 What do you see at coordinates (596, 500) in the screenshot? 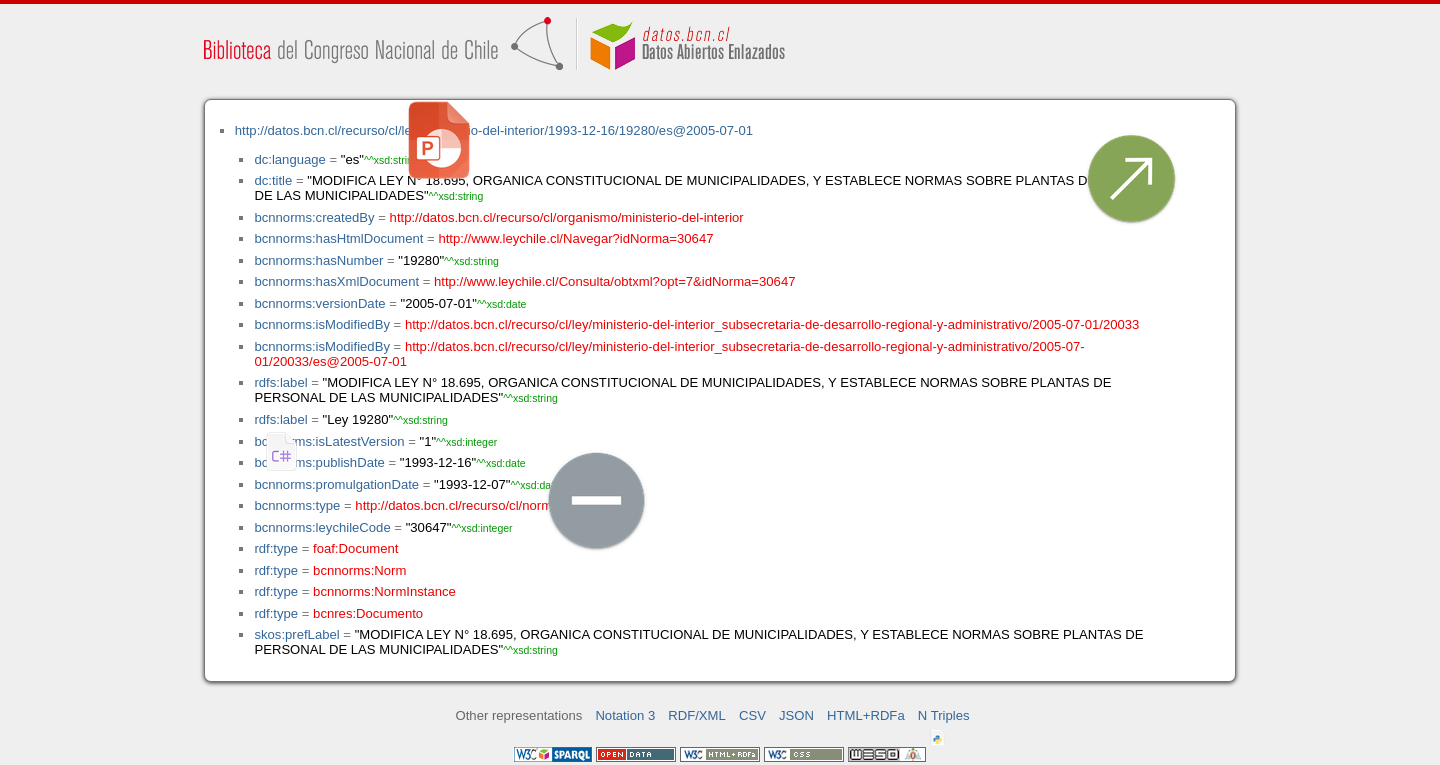
I see `indicates file excluded from dropbox selective sync` at bounding box center [596, 500].